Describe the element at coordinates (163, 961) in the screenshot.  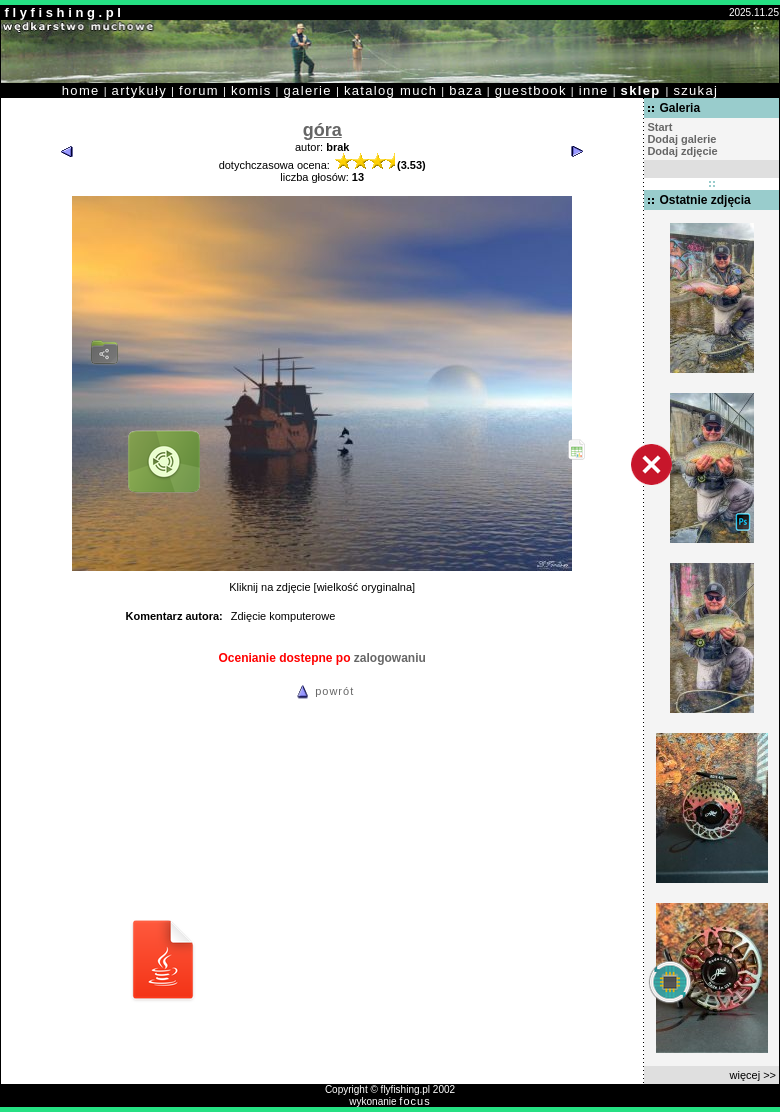
I see `java source code file` at that location.